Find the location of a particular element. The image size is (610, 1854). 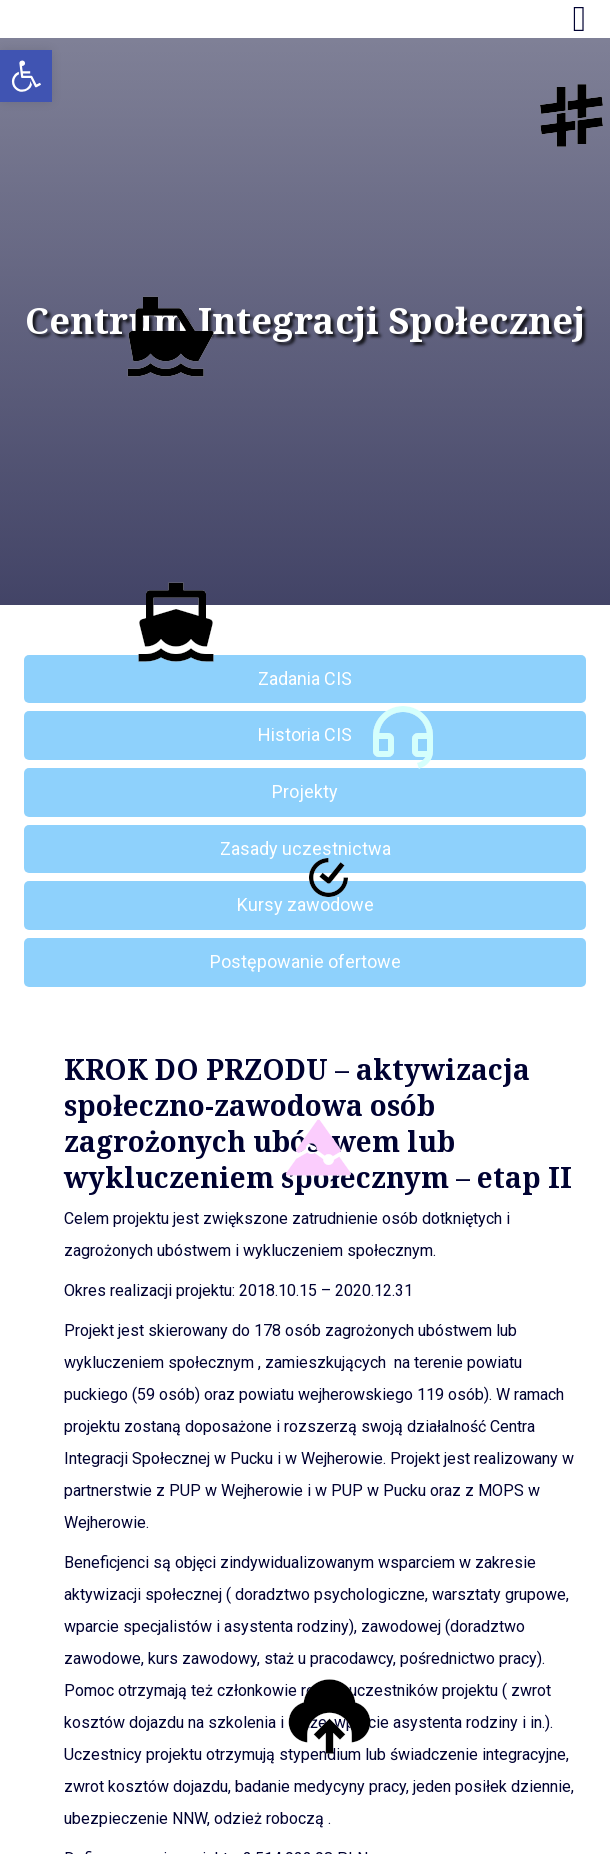

Pine Script programming language logo is located at coordinates (318, 1147).